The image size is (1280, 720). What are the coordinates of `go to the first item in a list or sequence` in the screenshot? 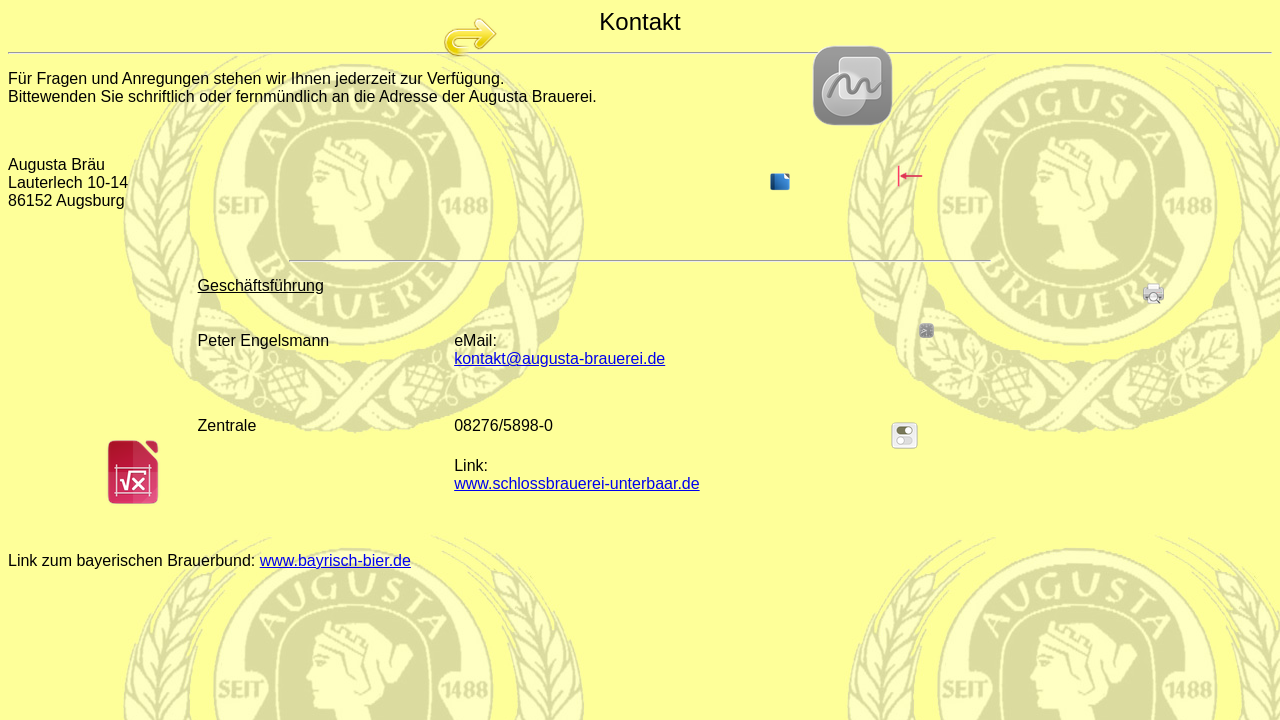 It's located at (910, 176).